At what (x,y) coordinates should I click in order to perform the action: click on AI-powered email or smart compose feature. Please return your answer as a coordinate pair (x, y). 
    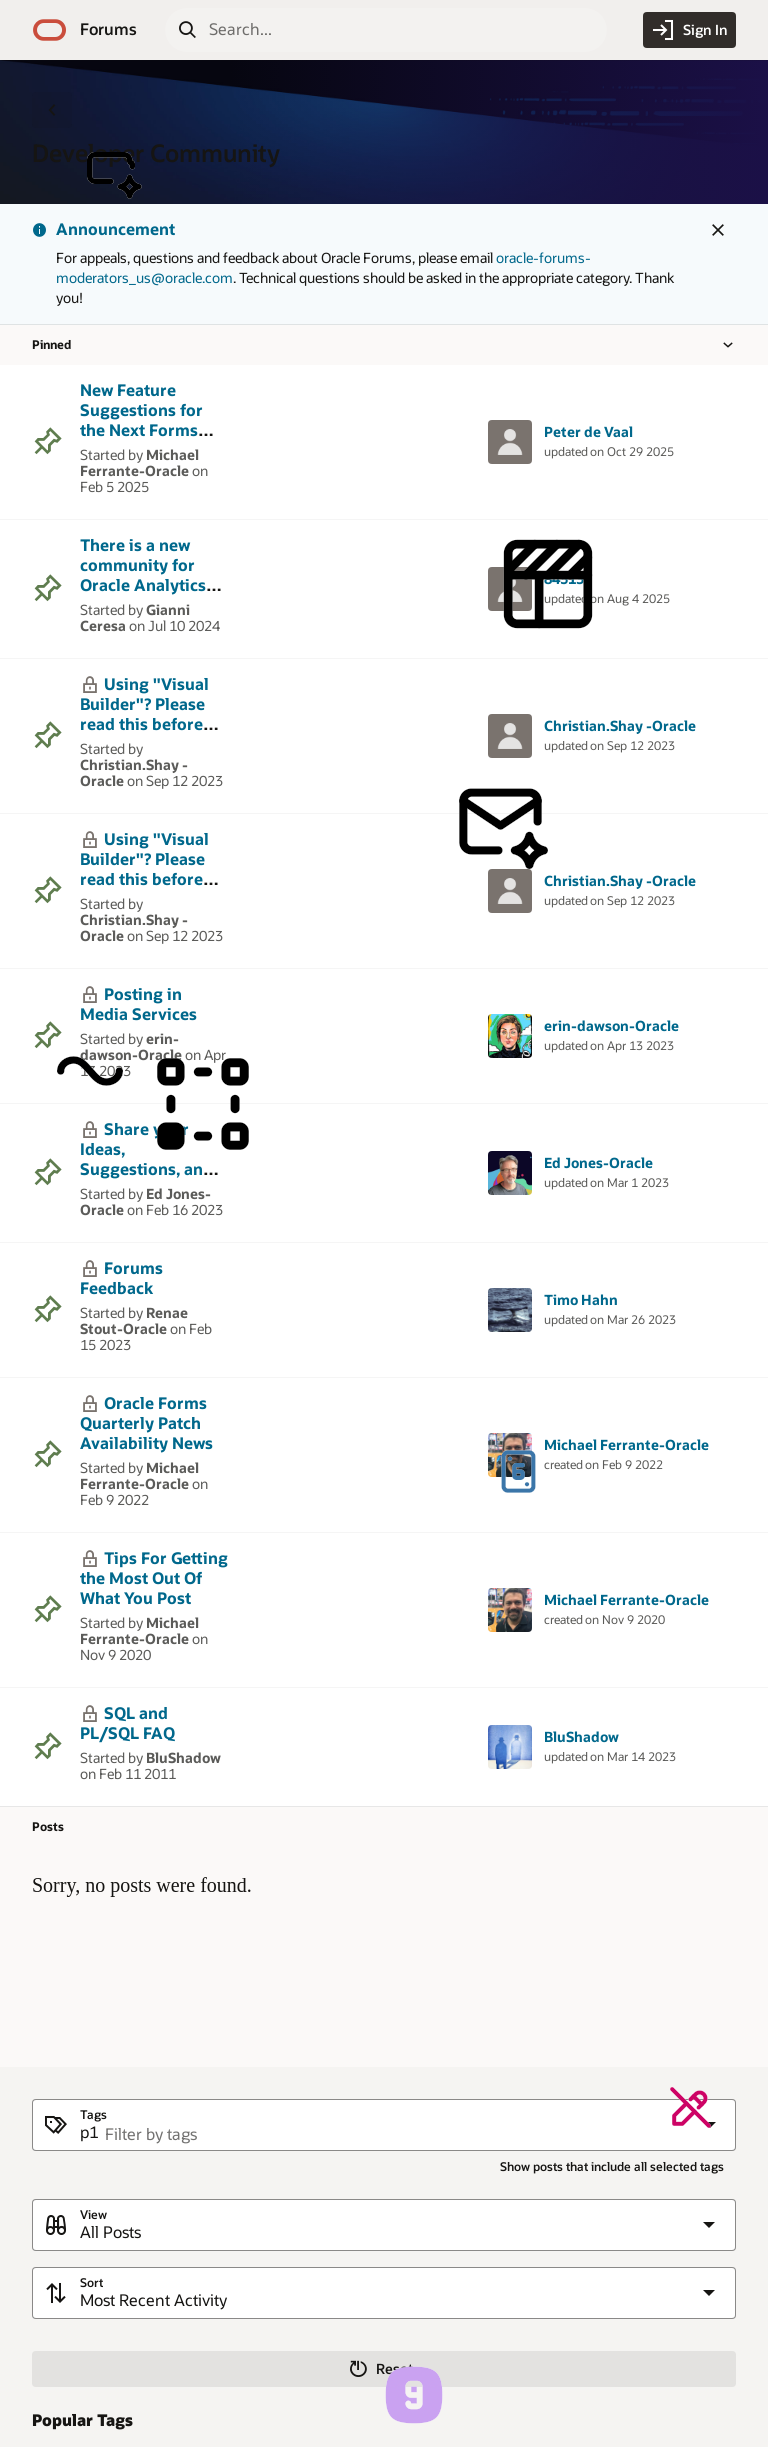
    Looking at the image, I should click on (500, 821).